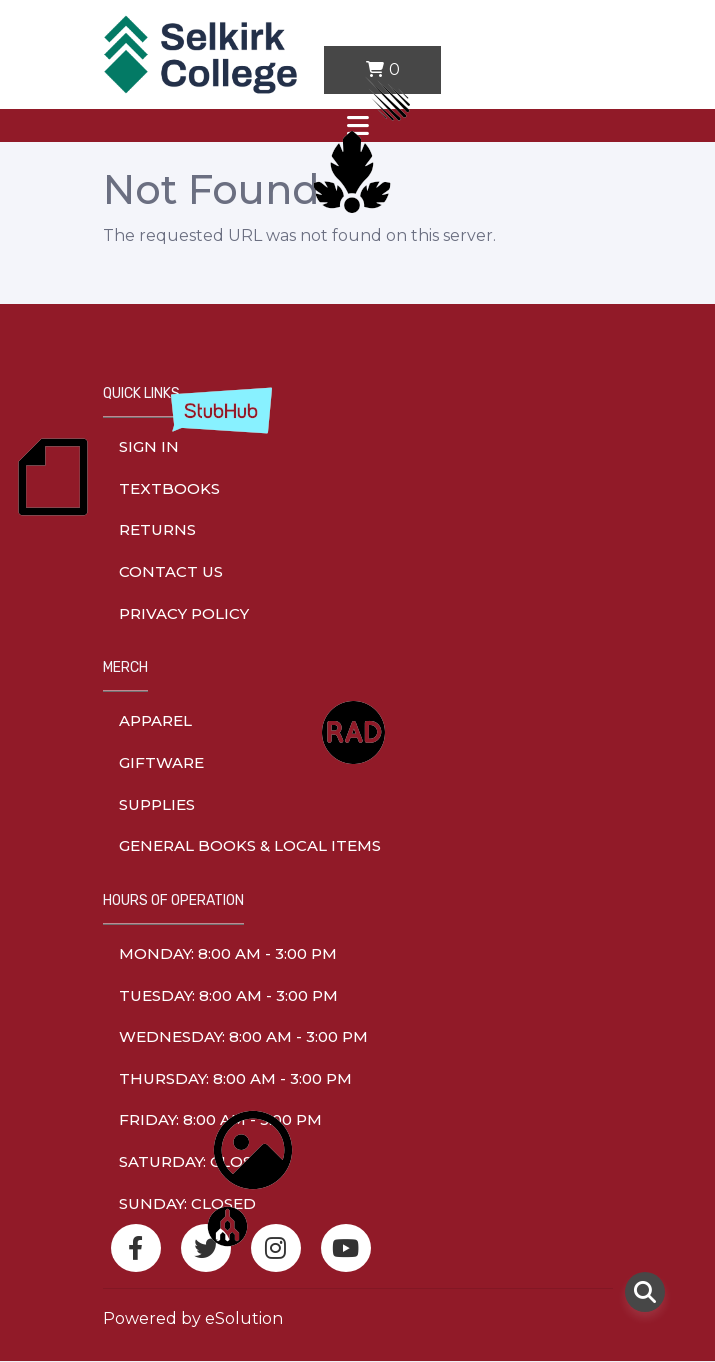 The width and height of the screenshot is (715, 1362). What do you see at coordinates (353, 732) in the screenshot?
I see `launch RAD Studio application` at bounding box center [353, 732].